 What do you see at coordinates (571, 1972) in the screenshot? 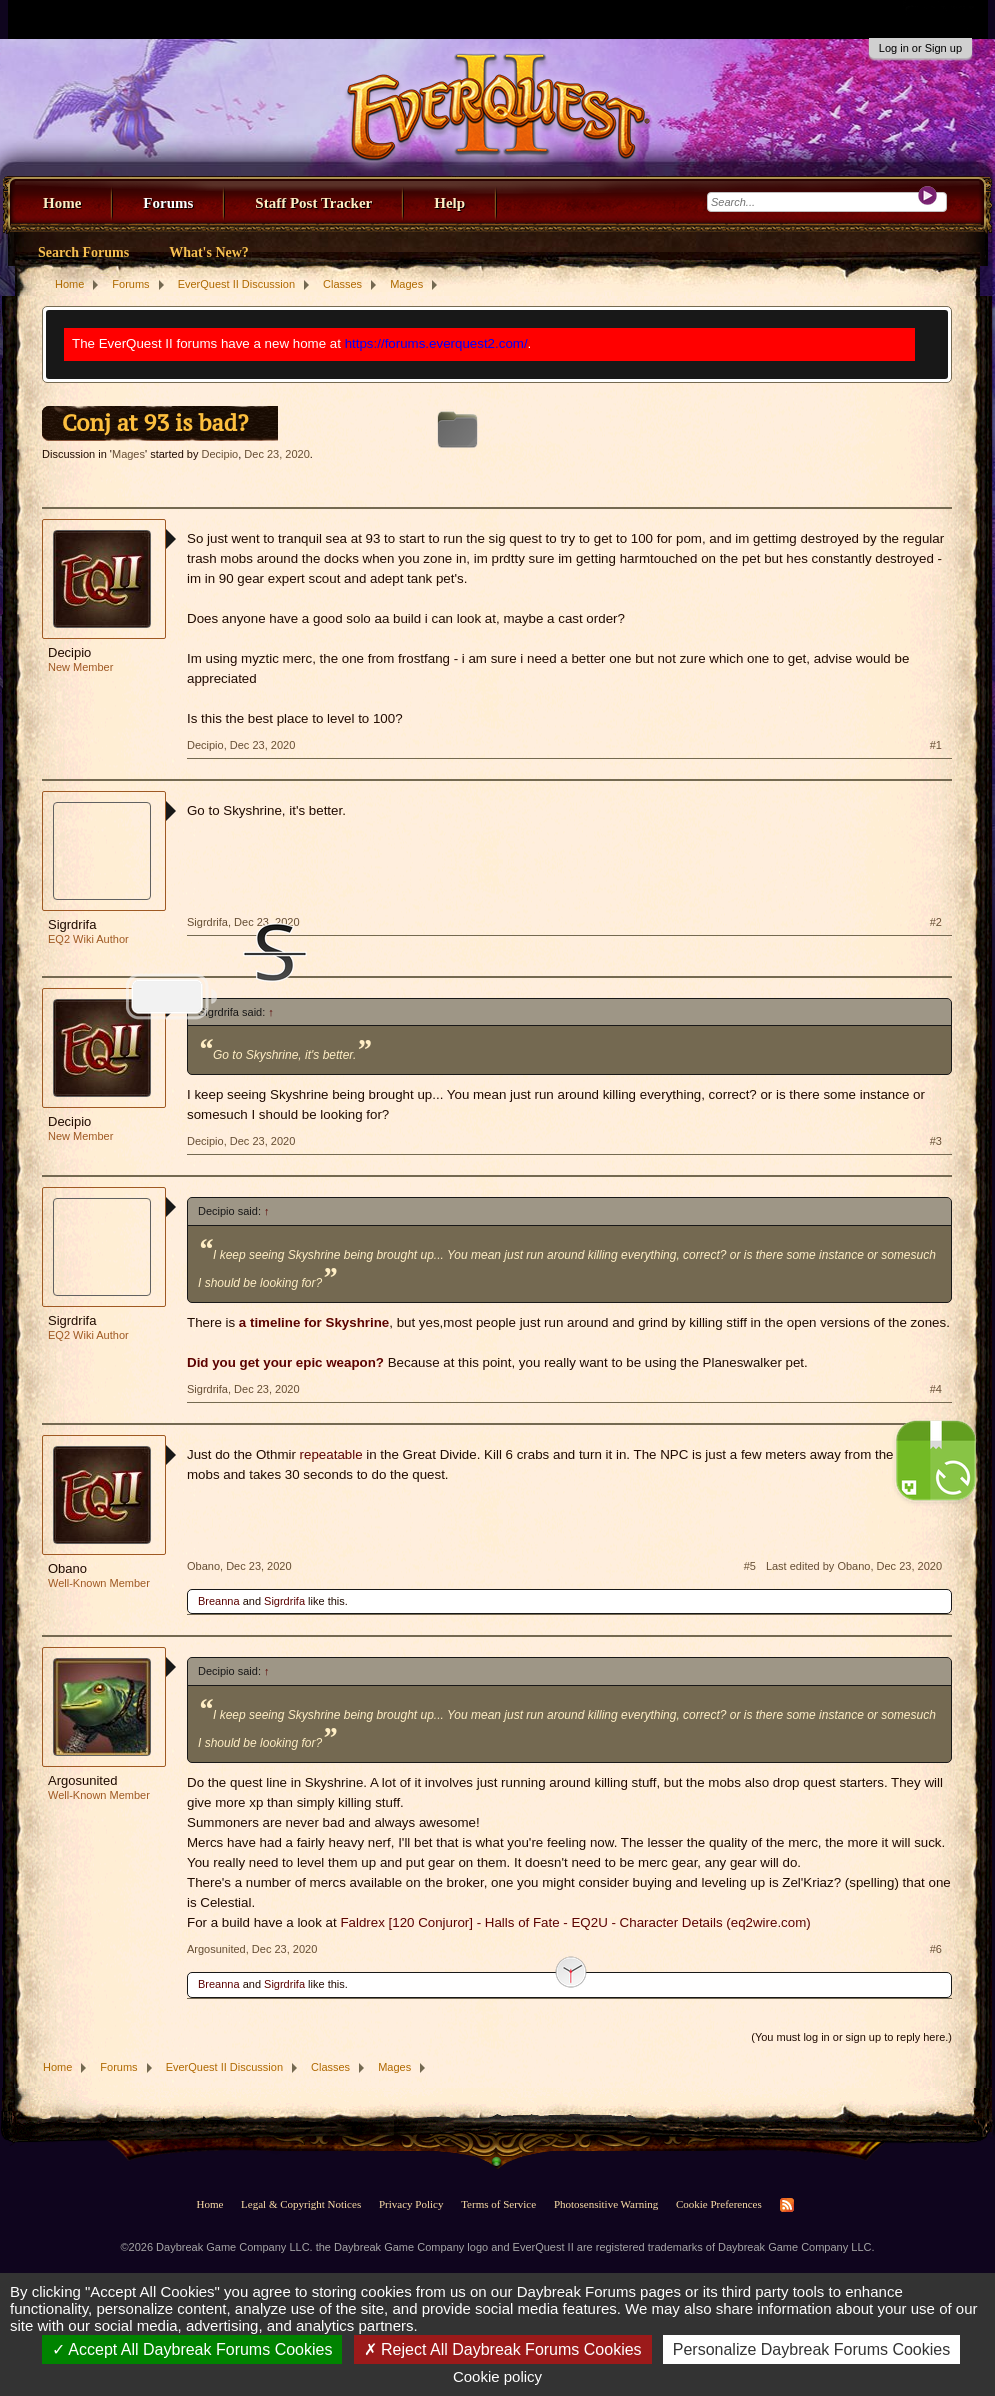
I see `access recently opened files and folders` at bounding box center [571, 1972].